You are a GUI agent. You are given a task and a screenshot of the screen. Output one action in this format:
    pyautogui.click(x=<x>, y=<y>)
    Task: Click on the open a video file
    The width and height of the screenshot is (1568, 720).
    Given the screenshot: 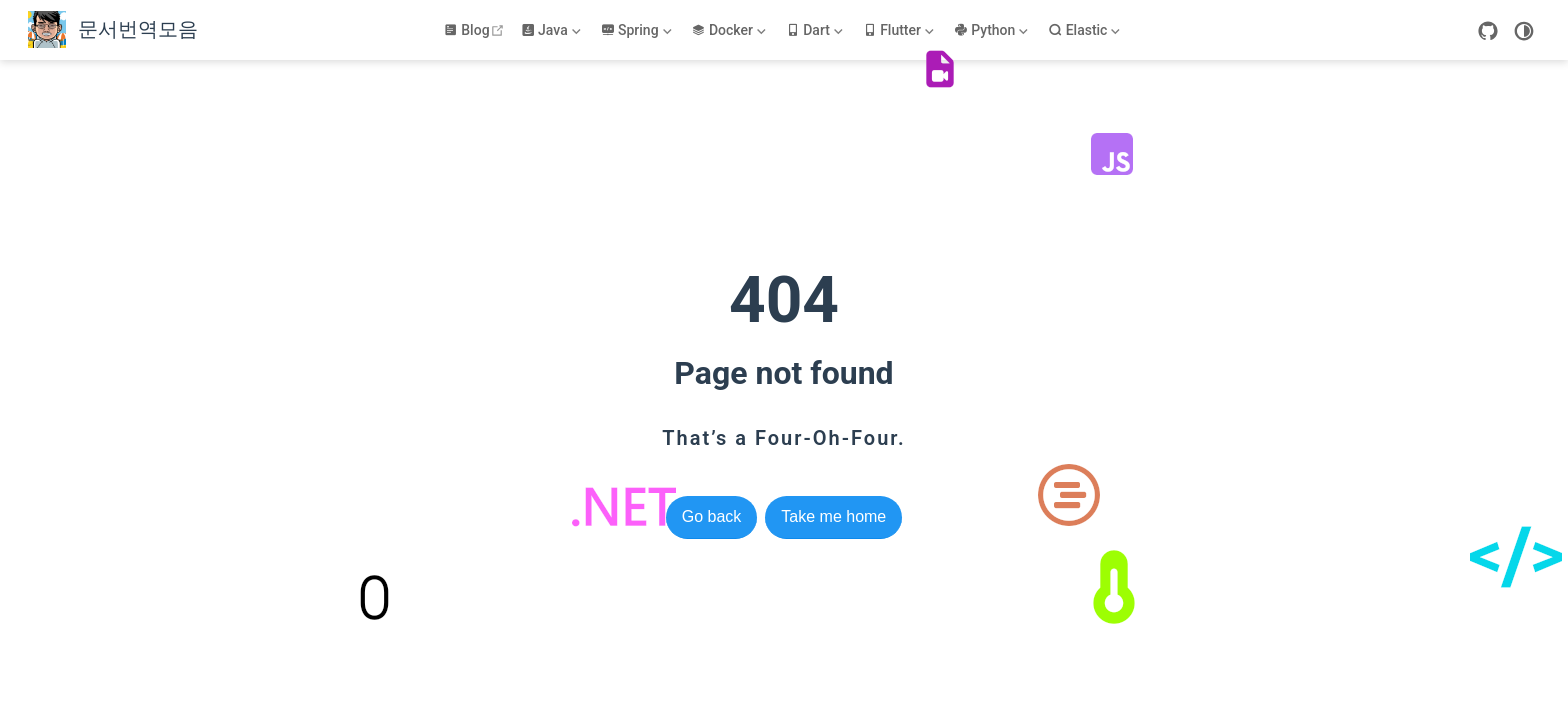 What is the action you would take?
    pyautogui.click(x=940, y=69)
    